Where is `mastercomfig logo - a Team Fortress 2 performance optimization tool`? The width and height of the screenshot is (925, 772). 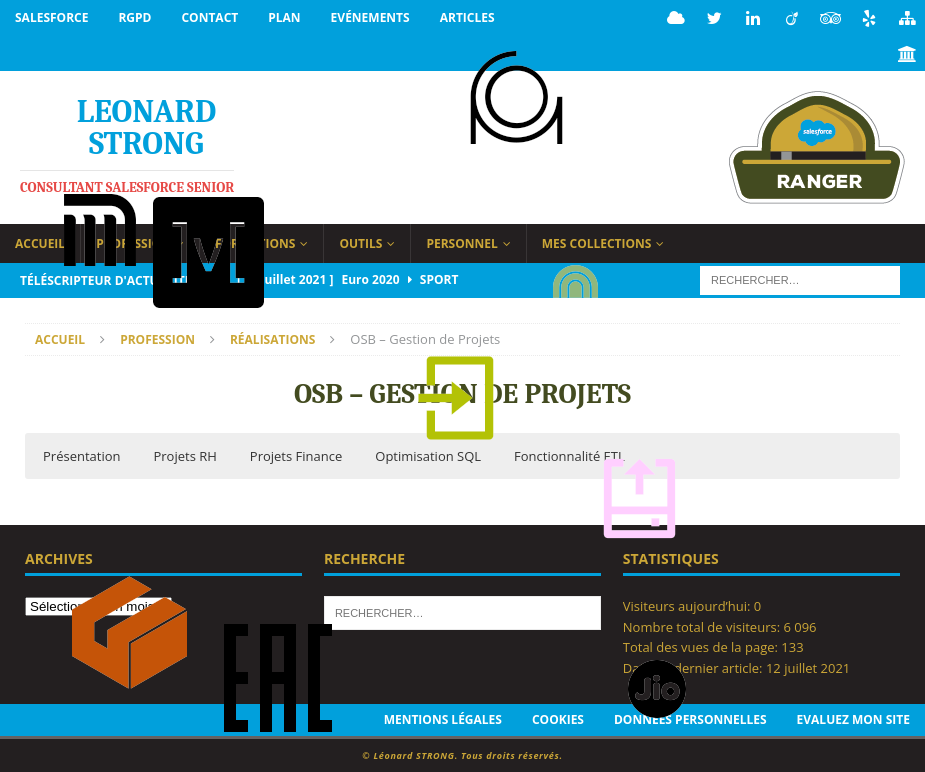 mastercomfig logo - a Team Fortress 2 performance optimization tool is located at coordinates (516, 97).